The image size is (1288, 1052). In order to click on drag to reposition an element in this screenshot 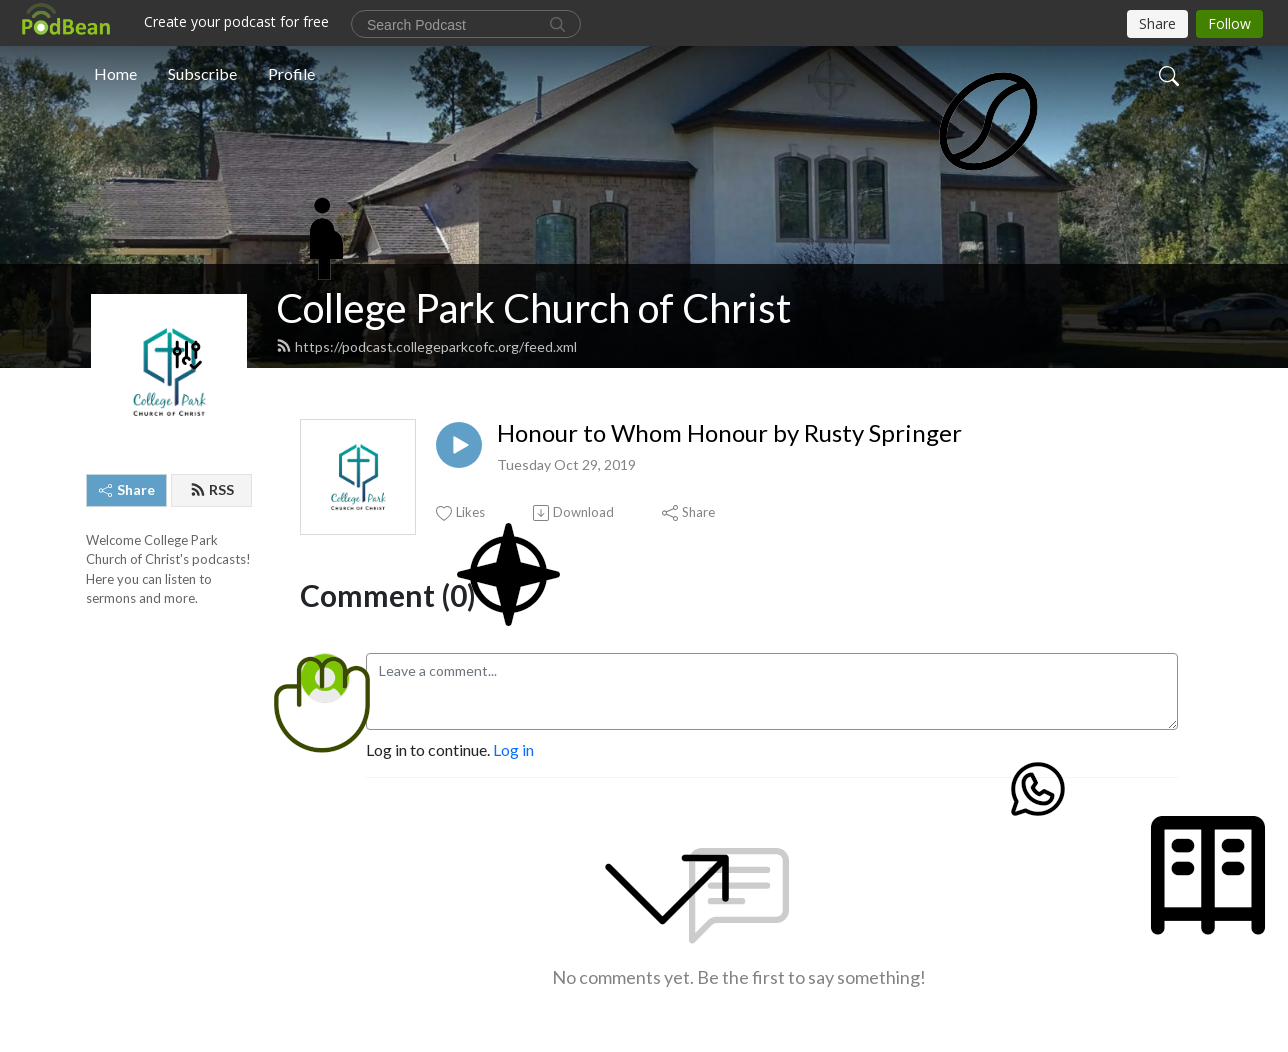, I will do `click(322, 691)`.